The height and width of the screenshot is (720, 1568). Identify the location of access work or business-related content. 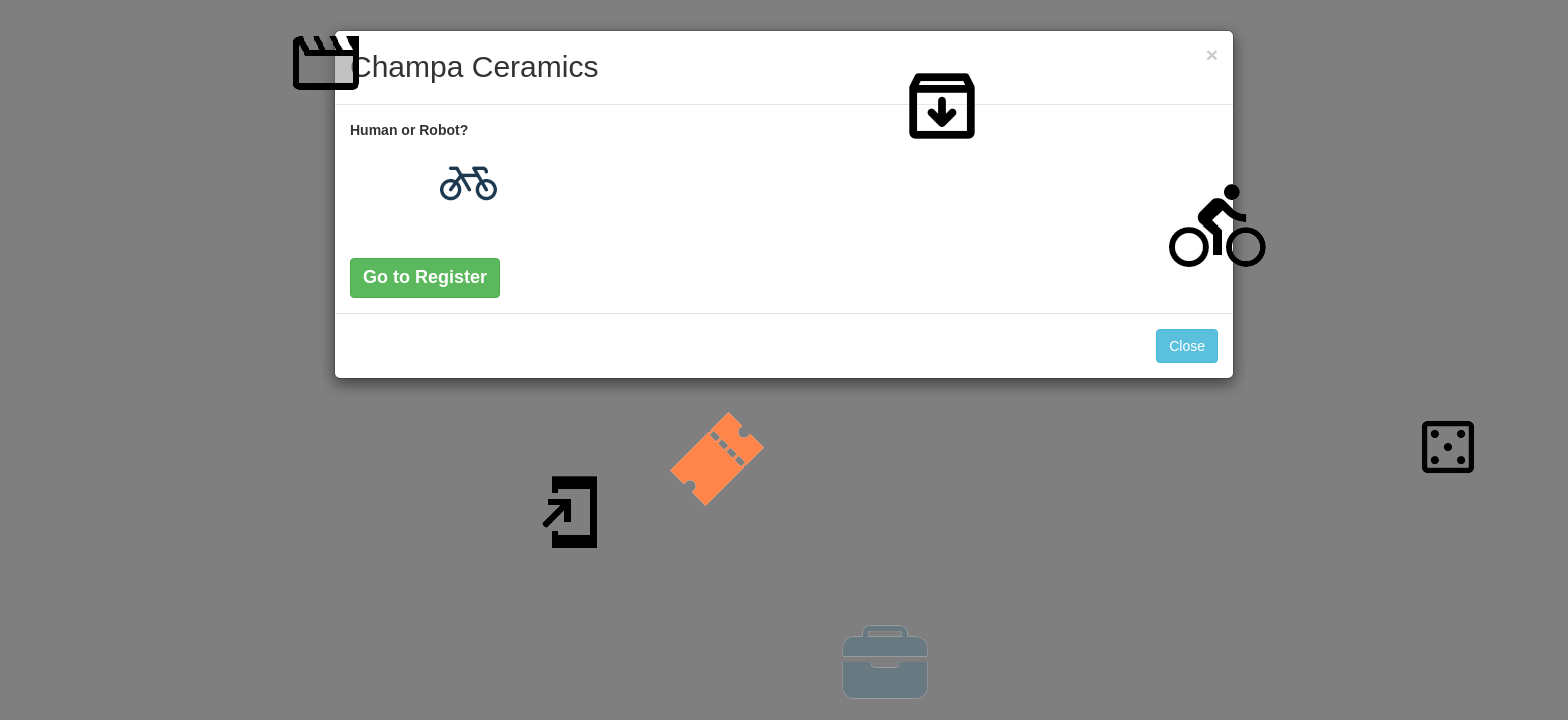
(885, 662).